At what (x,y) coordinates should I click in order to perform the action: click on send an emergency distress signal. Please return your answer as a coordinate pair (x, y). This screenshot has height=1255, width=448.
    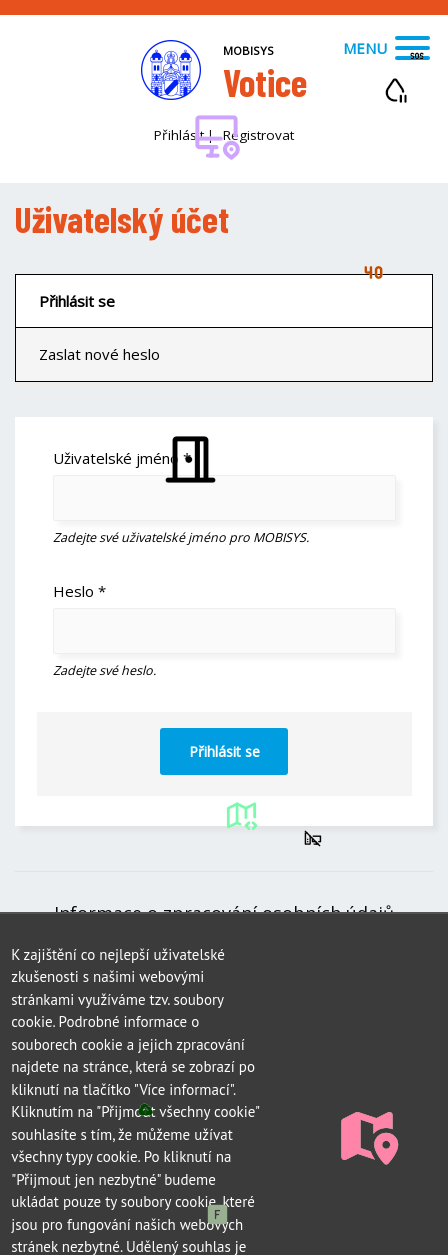
    Looking at the image, I should click on (417, 56).